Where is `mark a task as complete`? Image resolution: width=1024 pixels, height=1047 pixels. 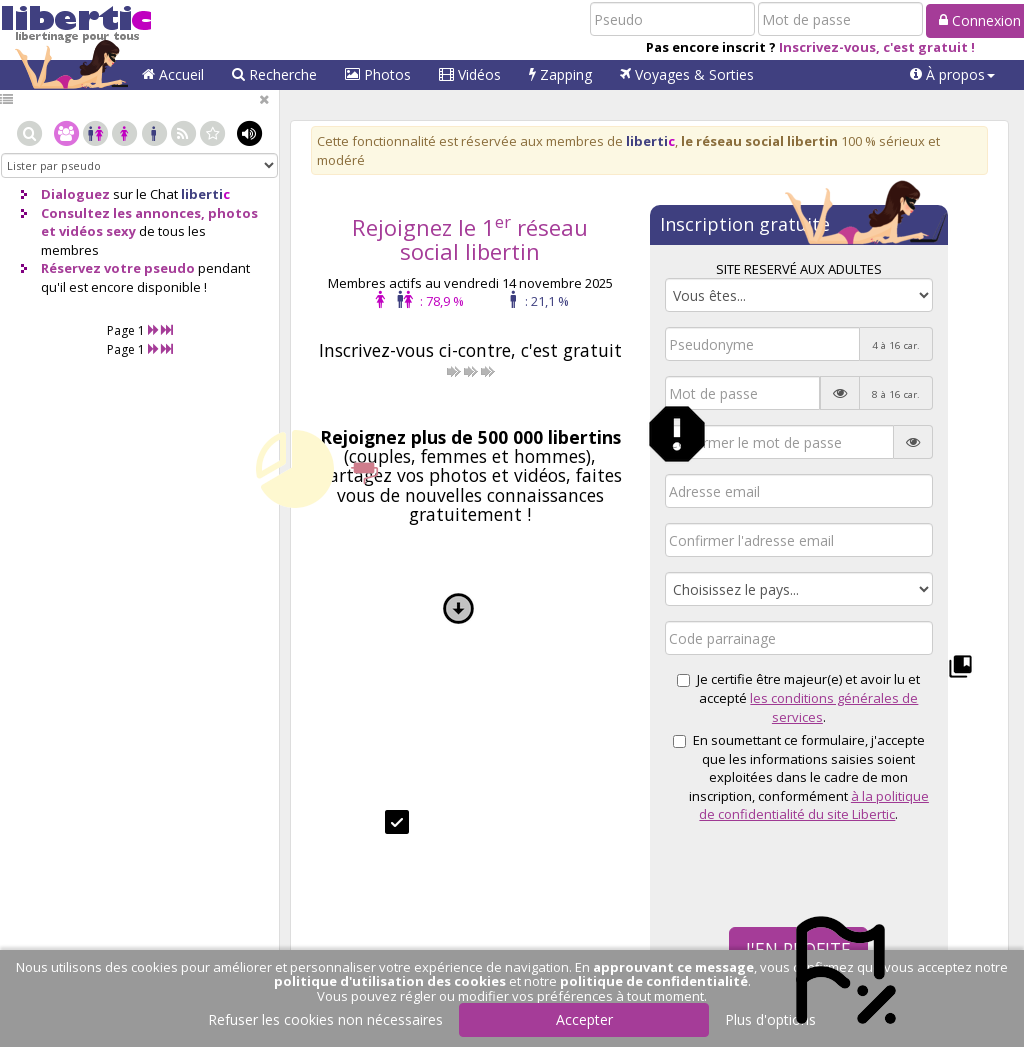 mark a task as complete is located at coordinates (397, 822).